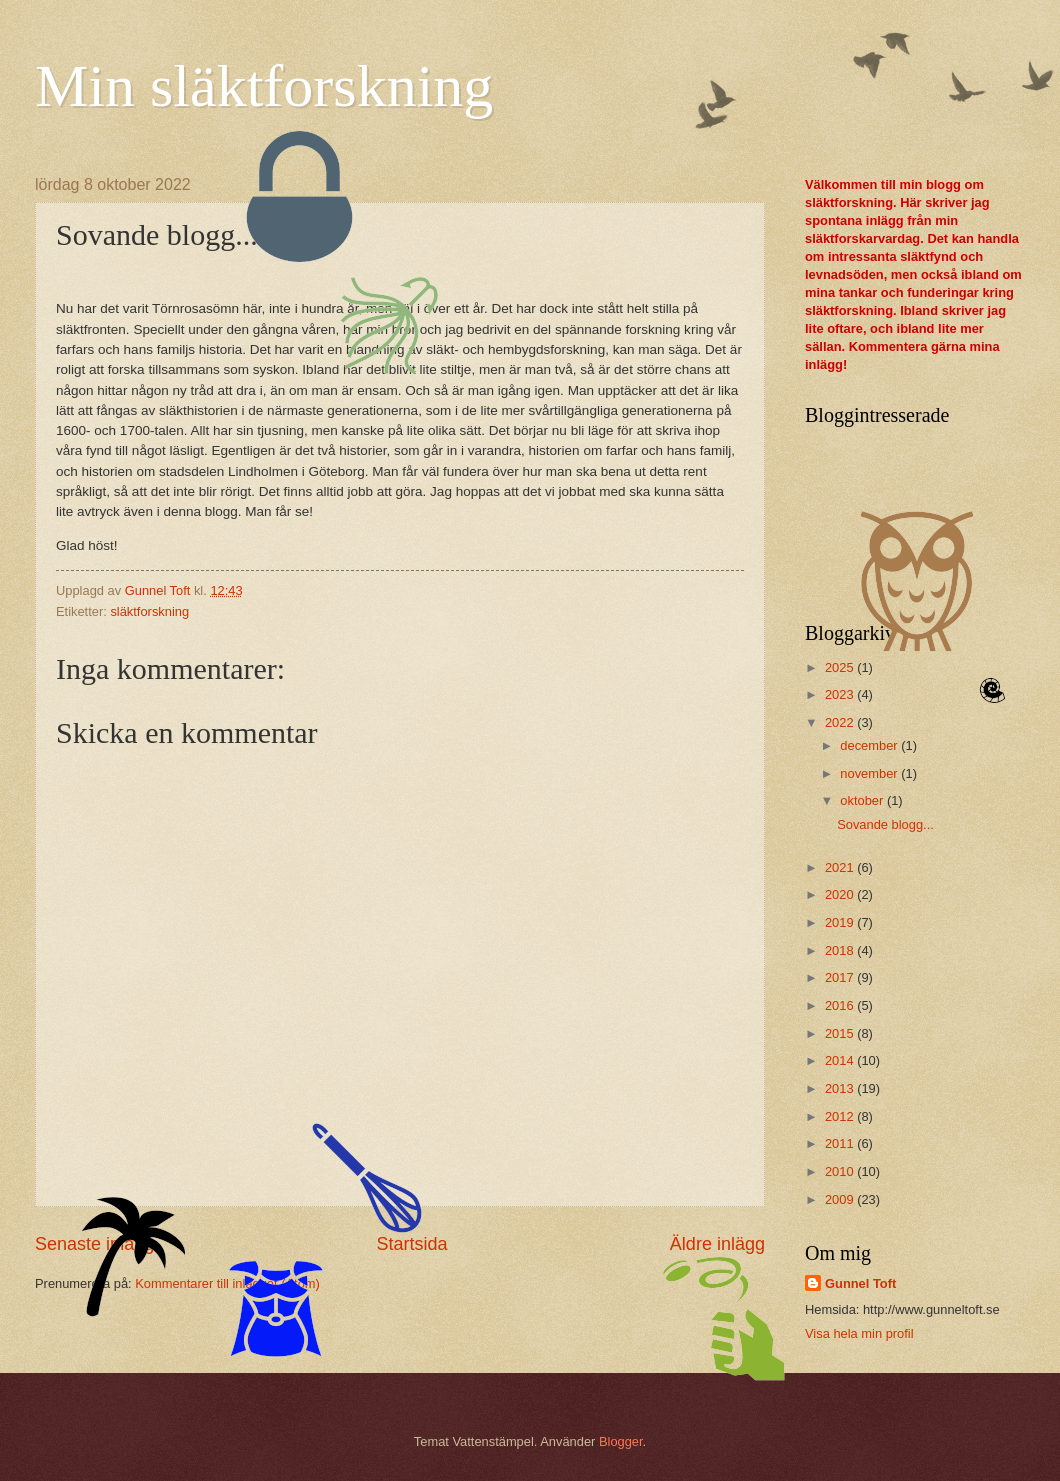  I want to click on indicates a locked or secured item, so click(299, 196).